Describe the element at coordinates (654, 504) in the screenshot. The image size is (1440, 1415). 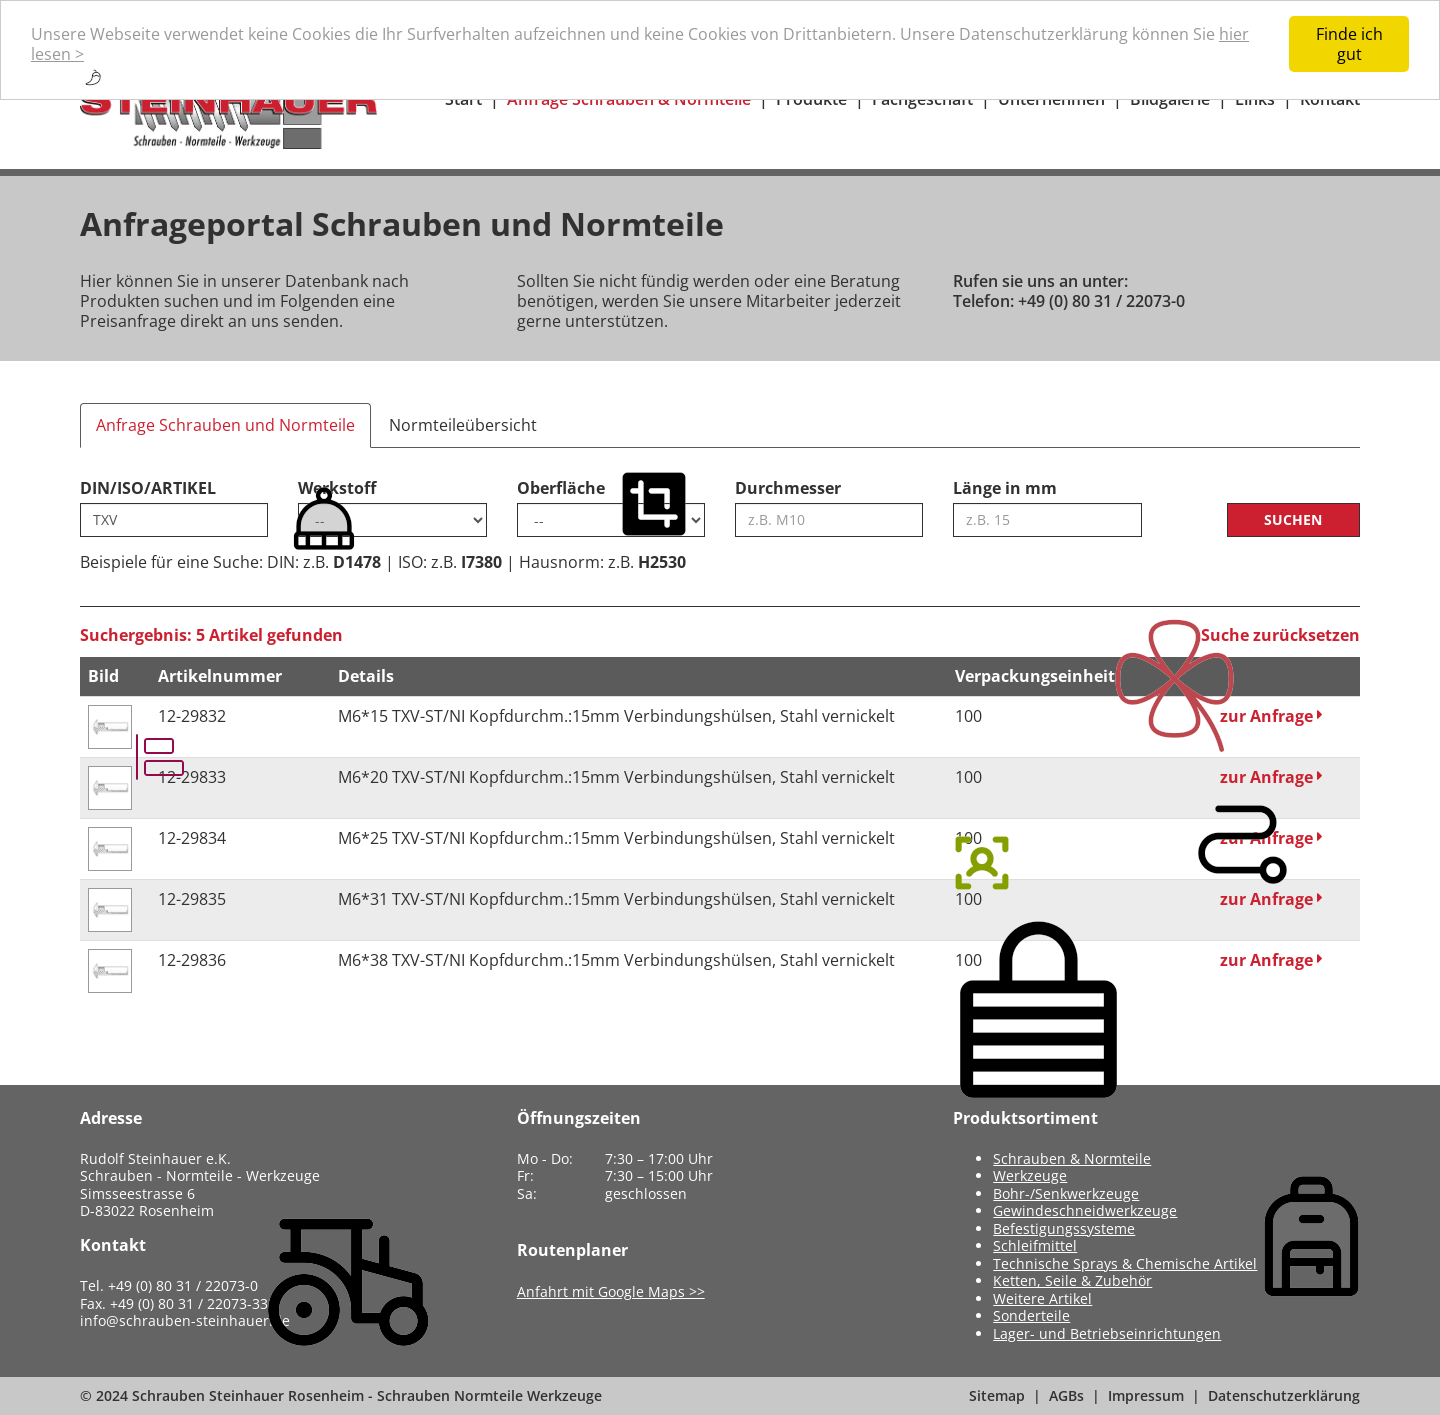
I see `crop an image or photo` at that location.